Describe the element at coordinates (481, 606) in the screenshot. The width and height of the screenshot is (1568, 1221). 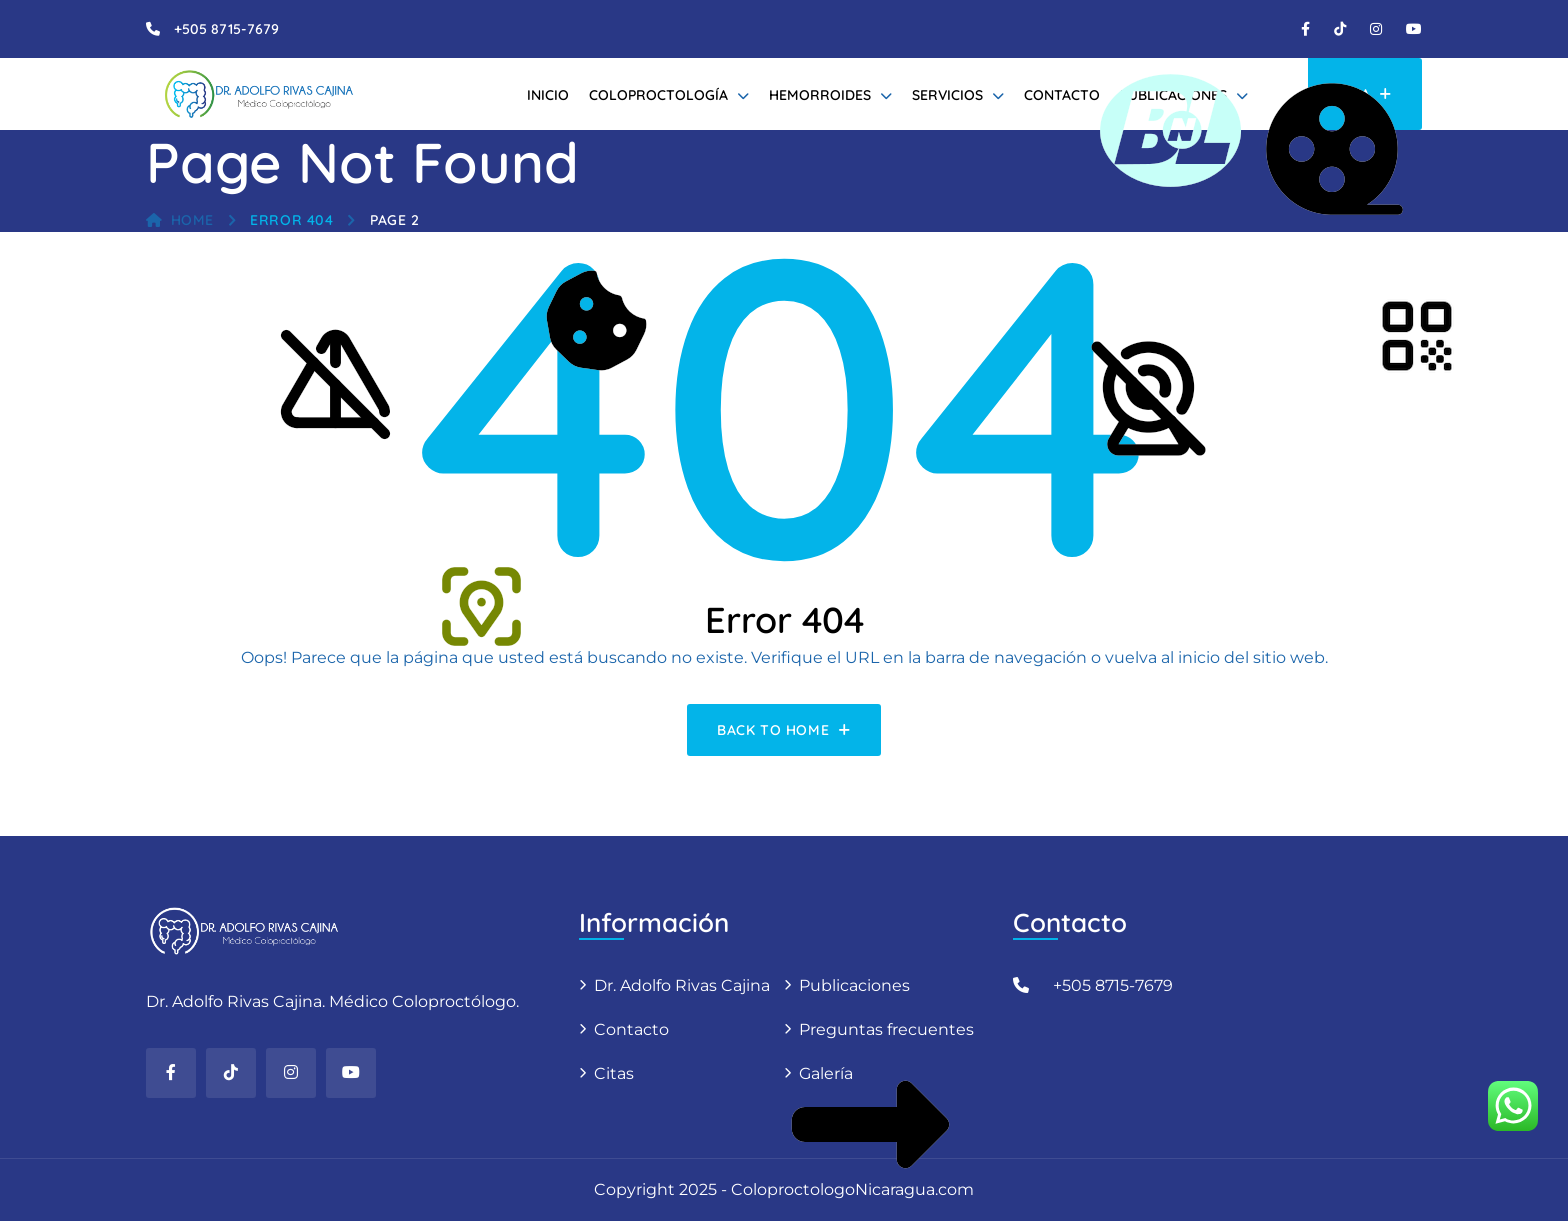
I see `activate live view mode for real-time location tracking` at that location.